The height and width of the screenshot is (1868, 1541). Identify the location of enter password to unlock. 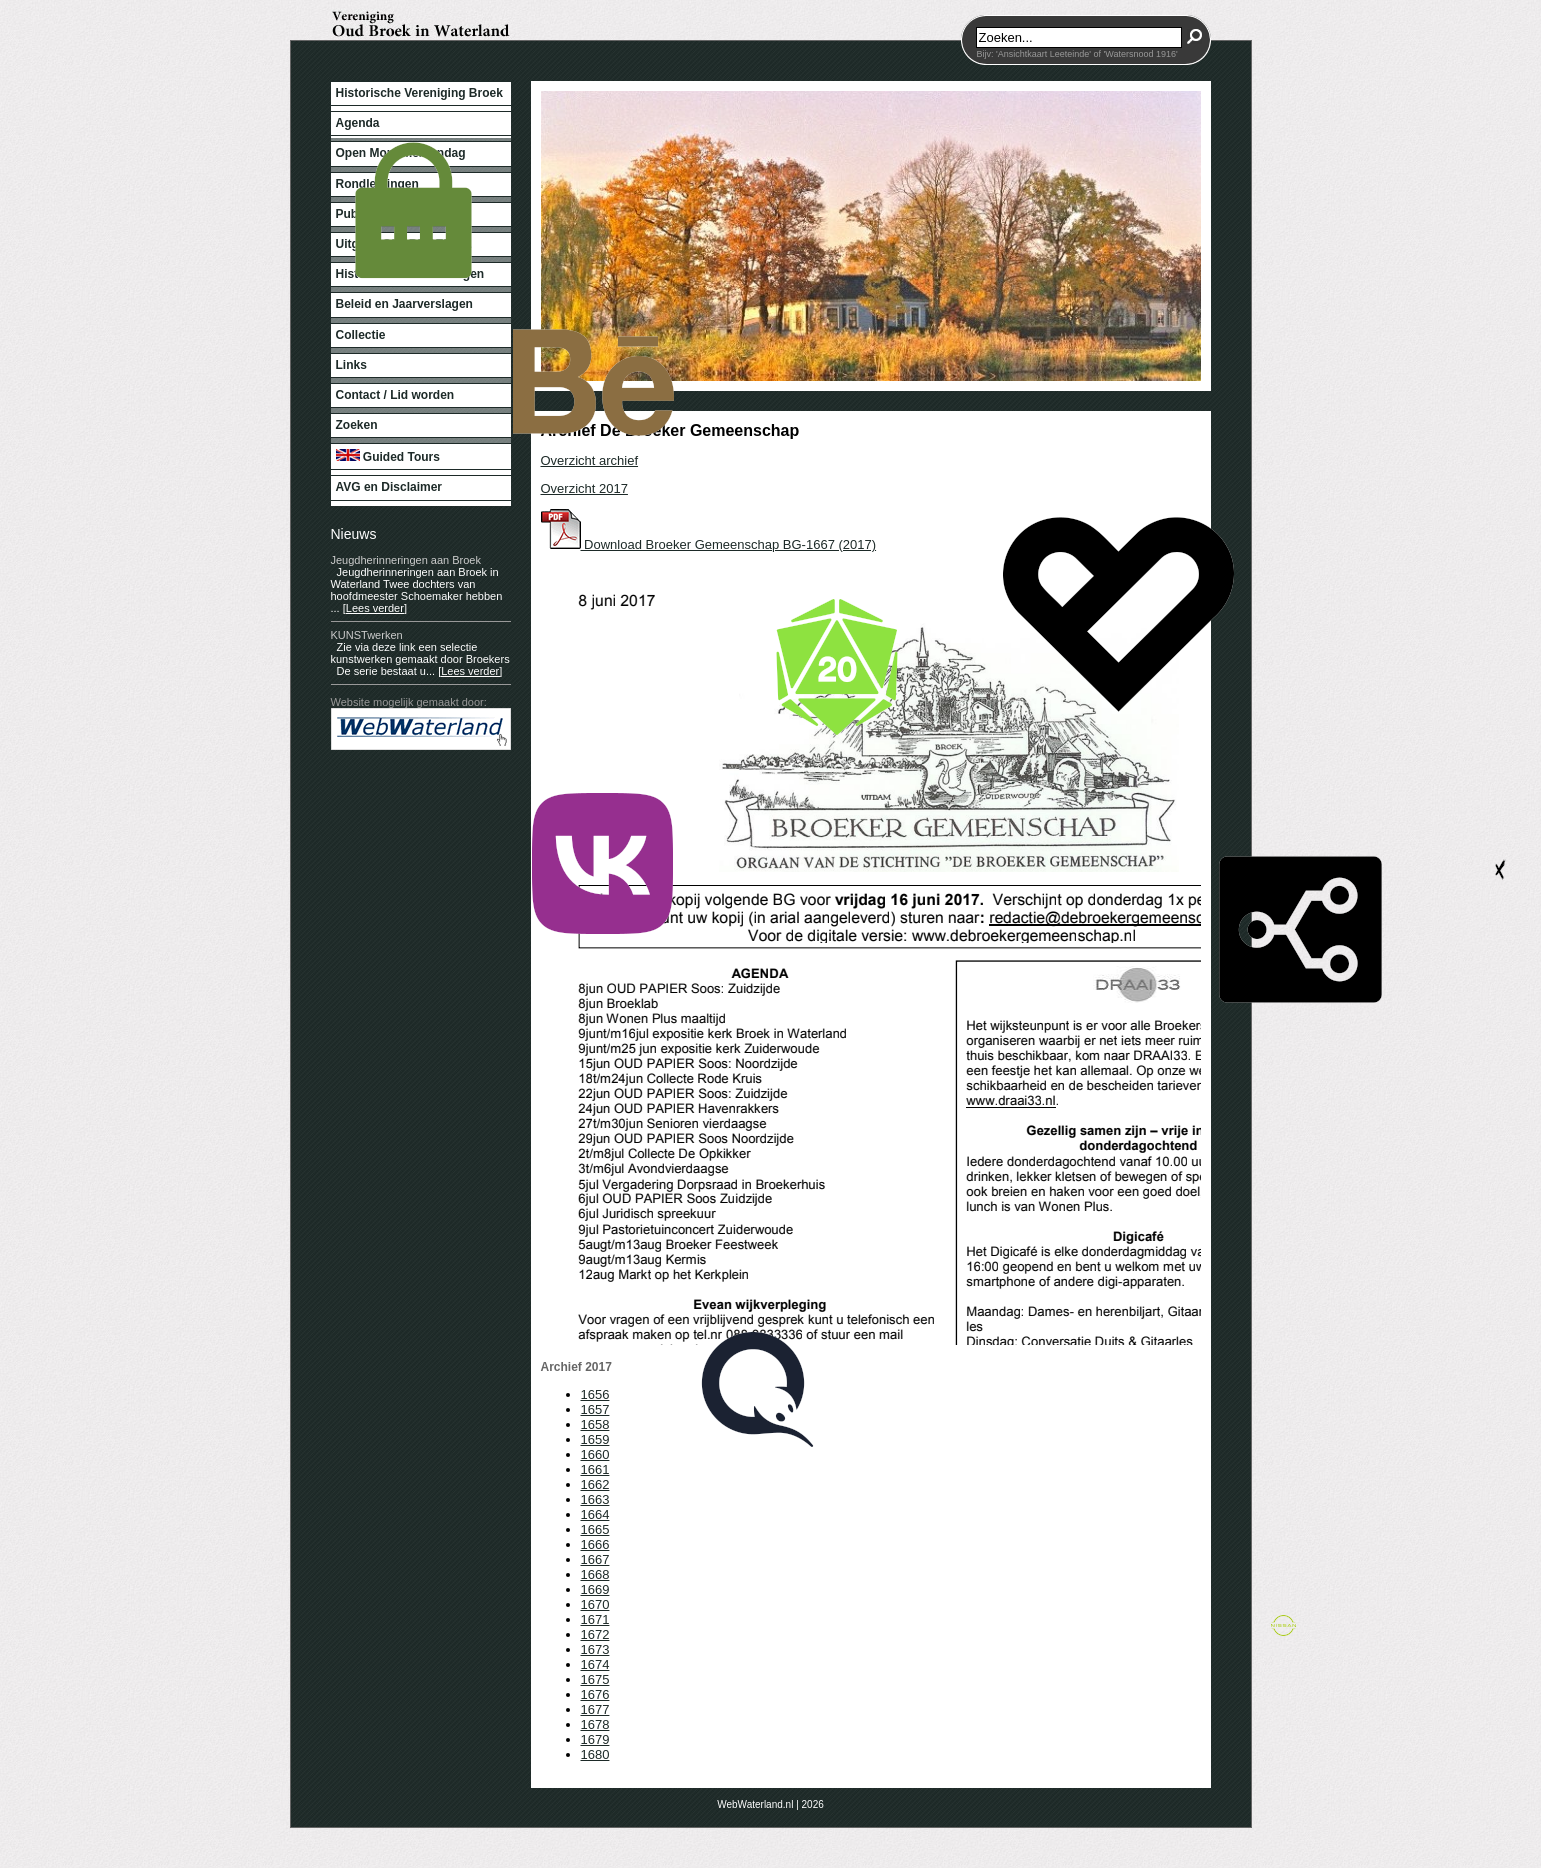
(413, 213).